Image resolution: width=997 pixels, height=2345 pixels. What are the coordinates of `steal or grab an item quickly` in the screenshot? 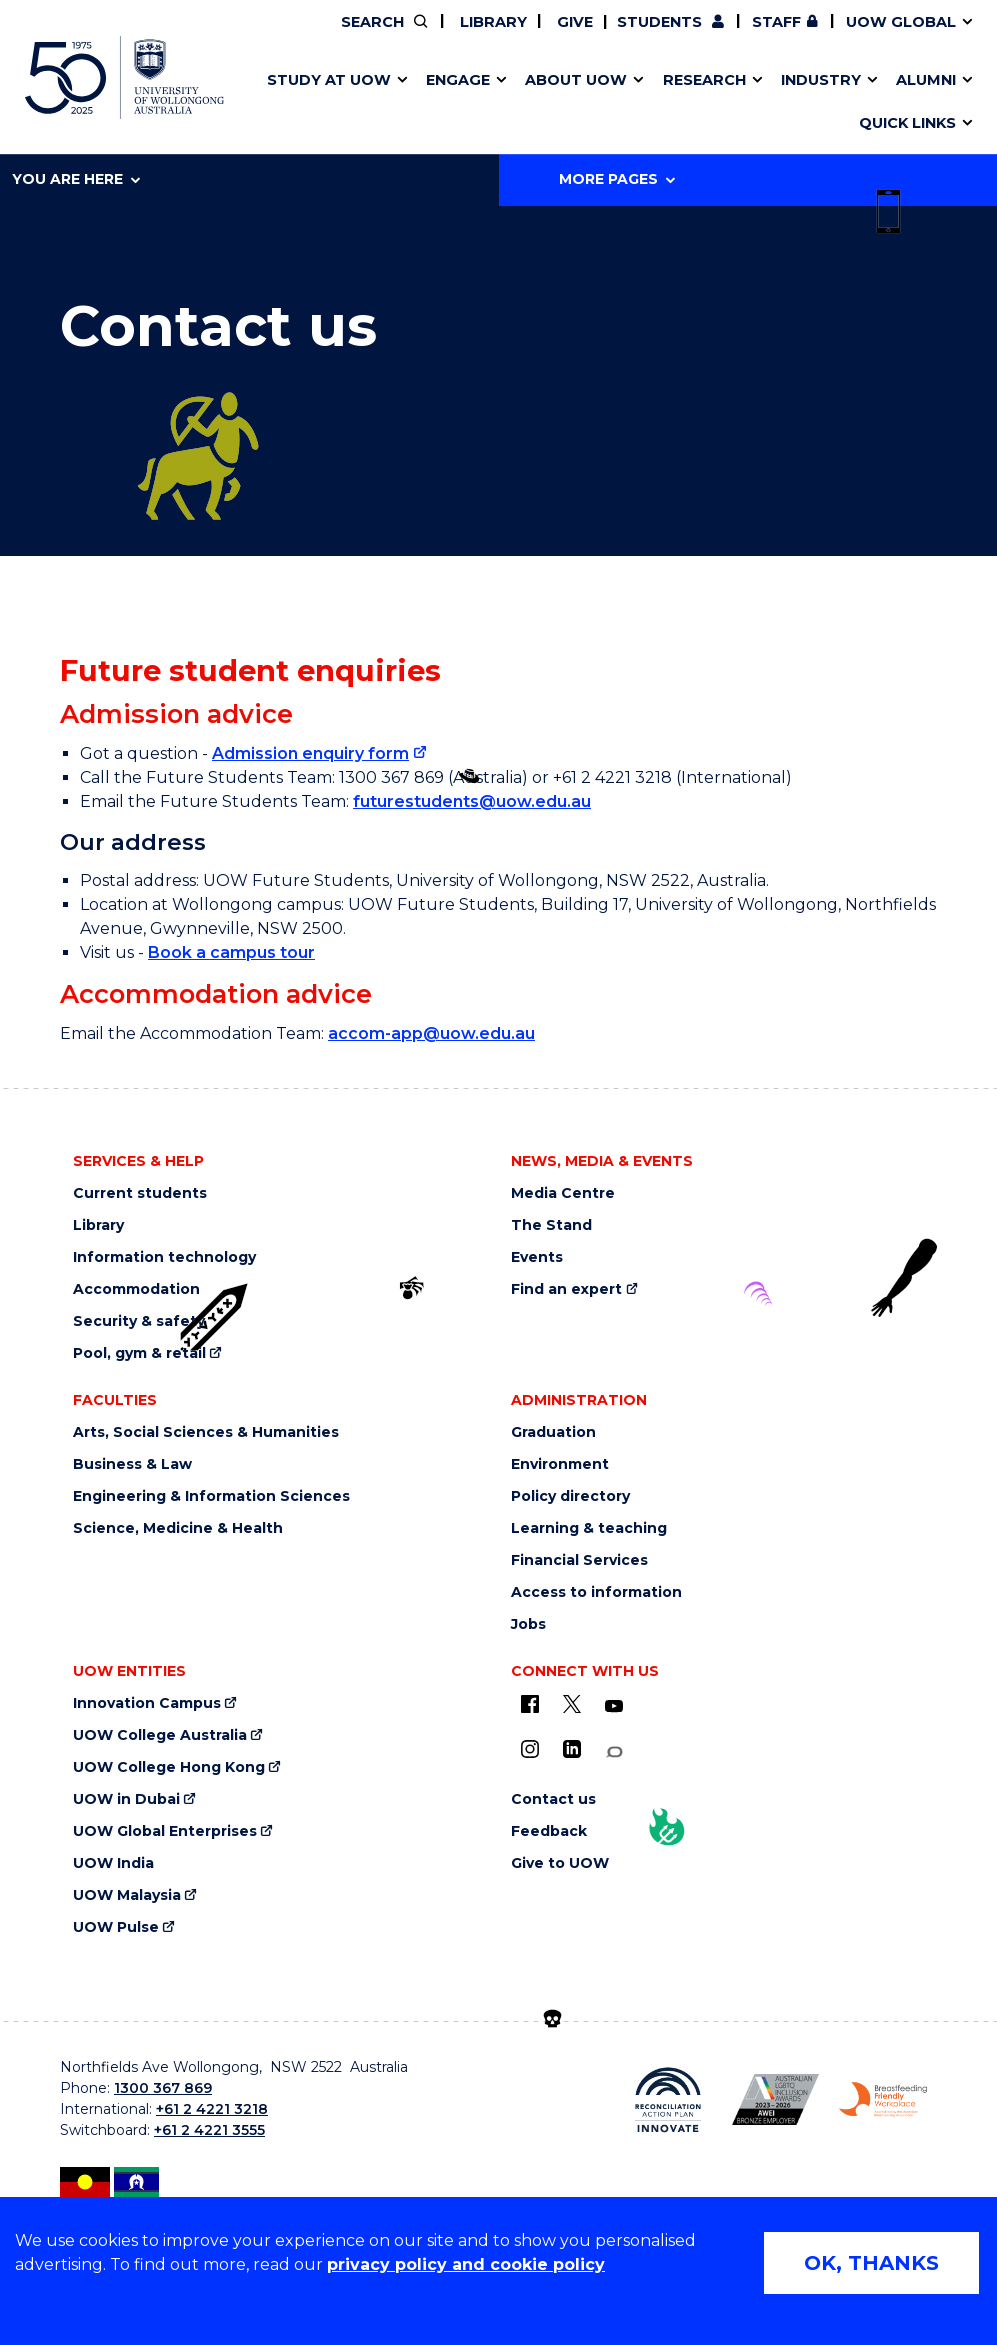 It's located at (412, 1287).